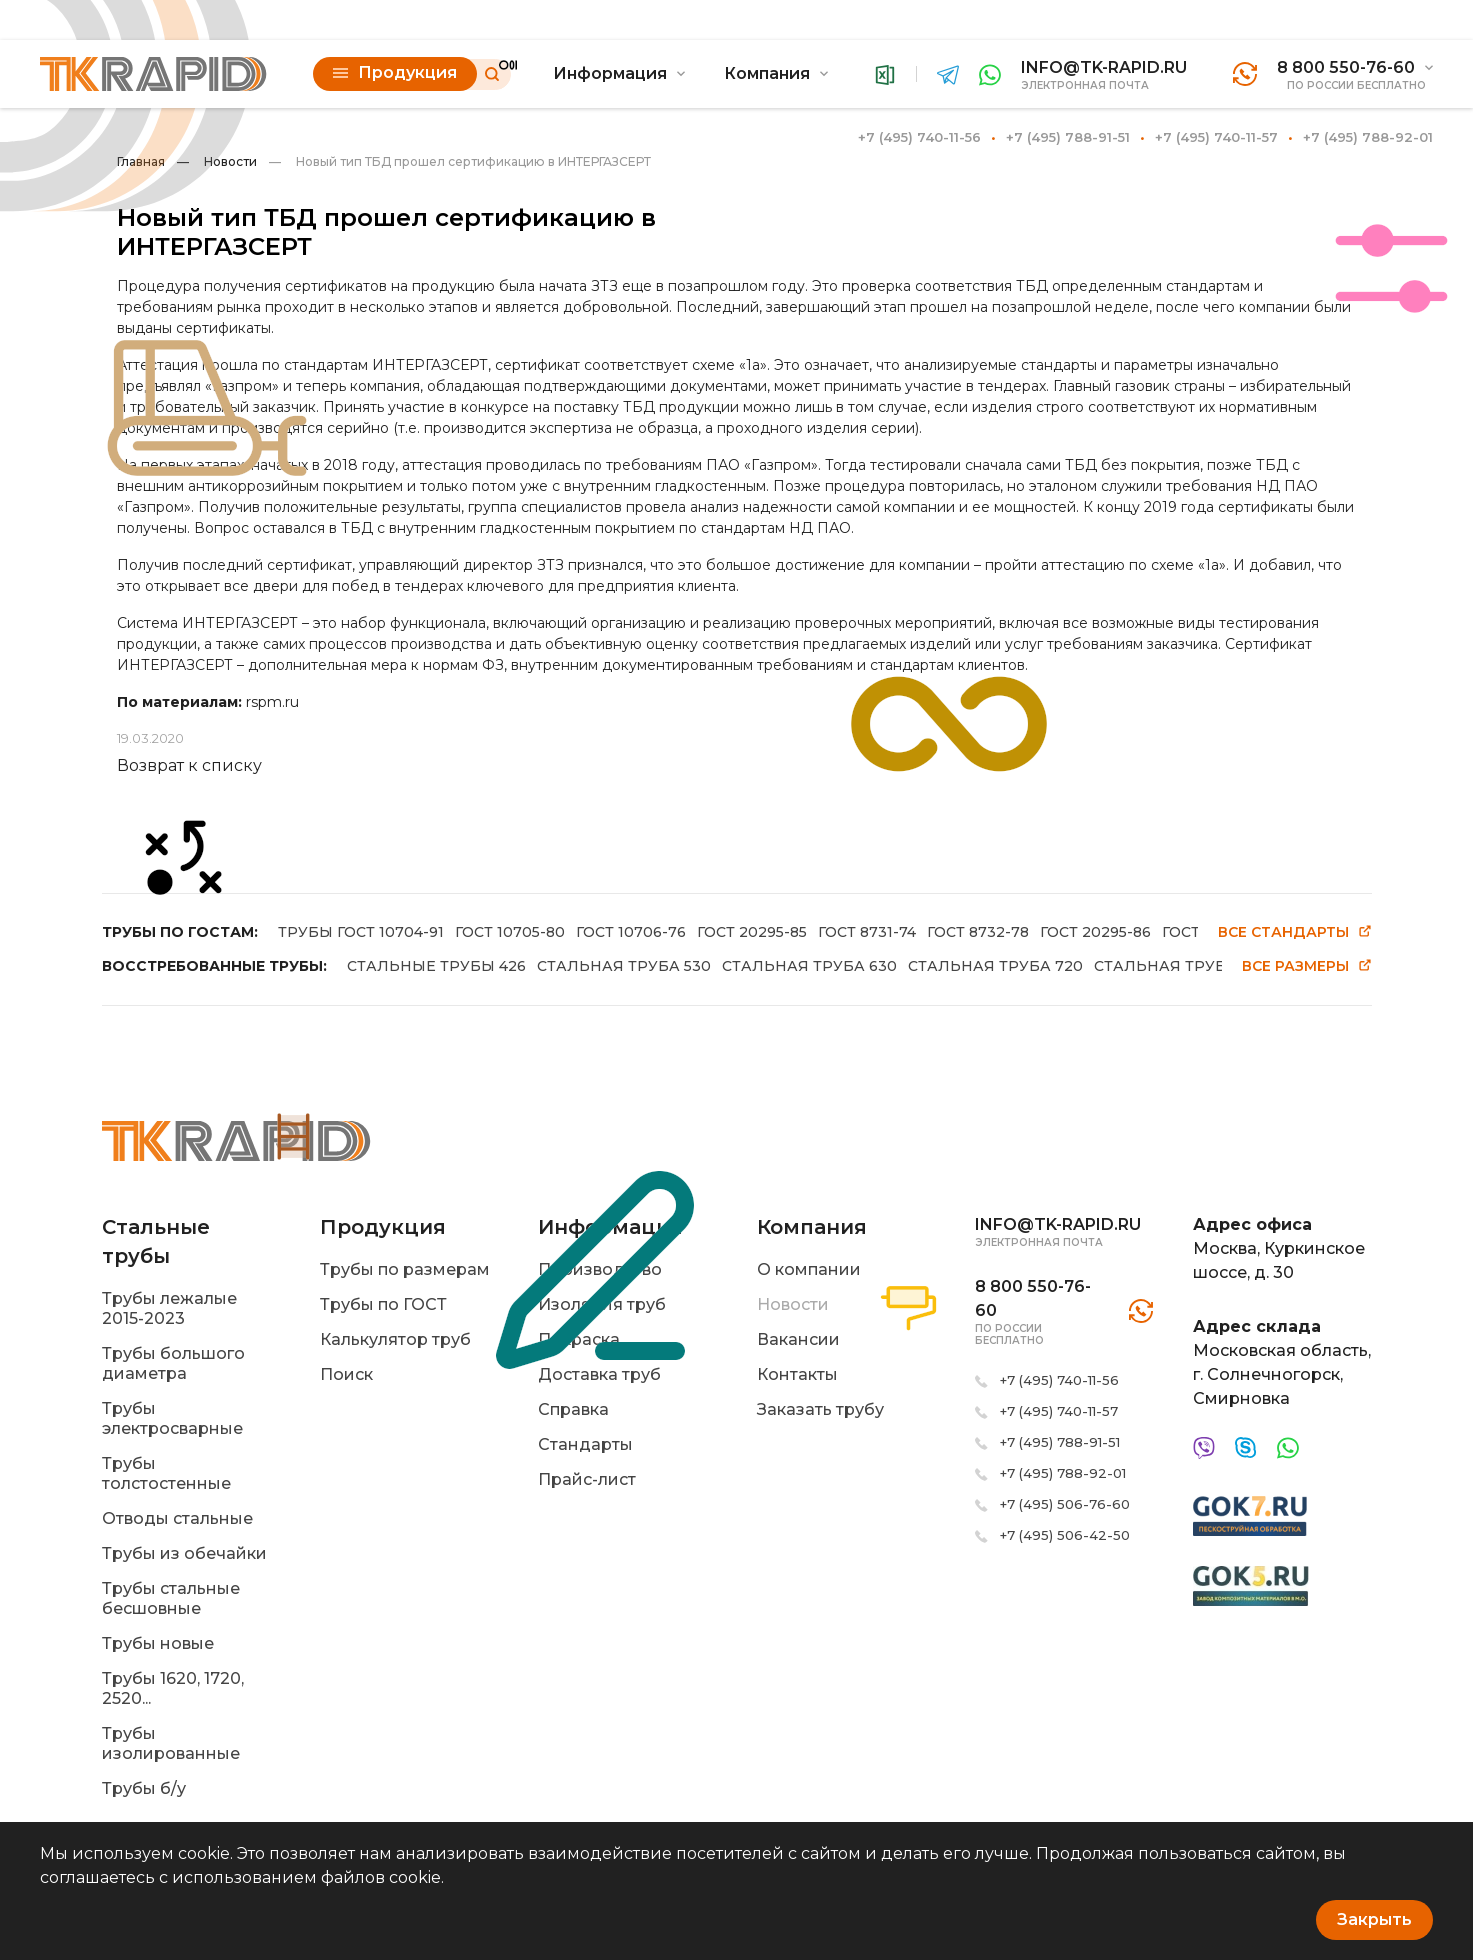 This screenshot has height=1960, width=1473. What do you see at coordinates (180, 858) in the screenshot?
I see `view game plan or strategy options` at bounding box center [180, 858].